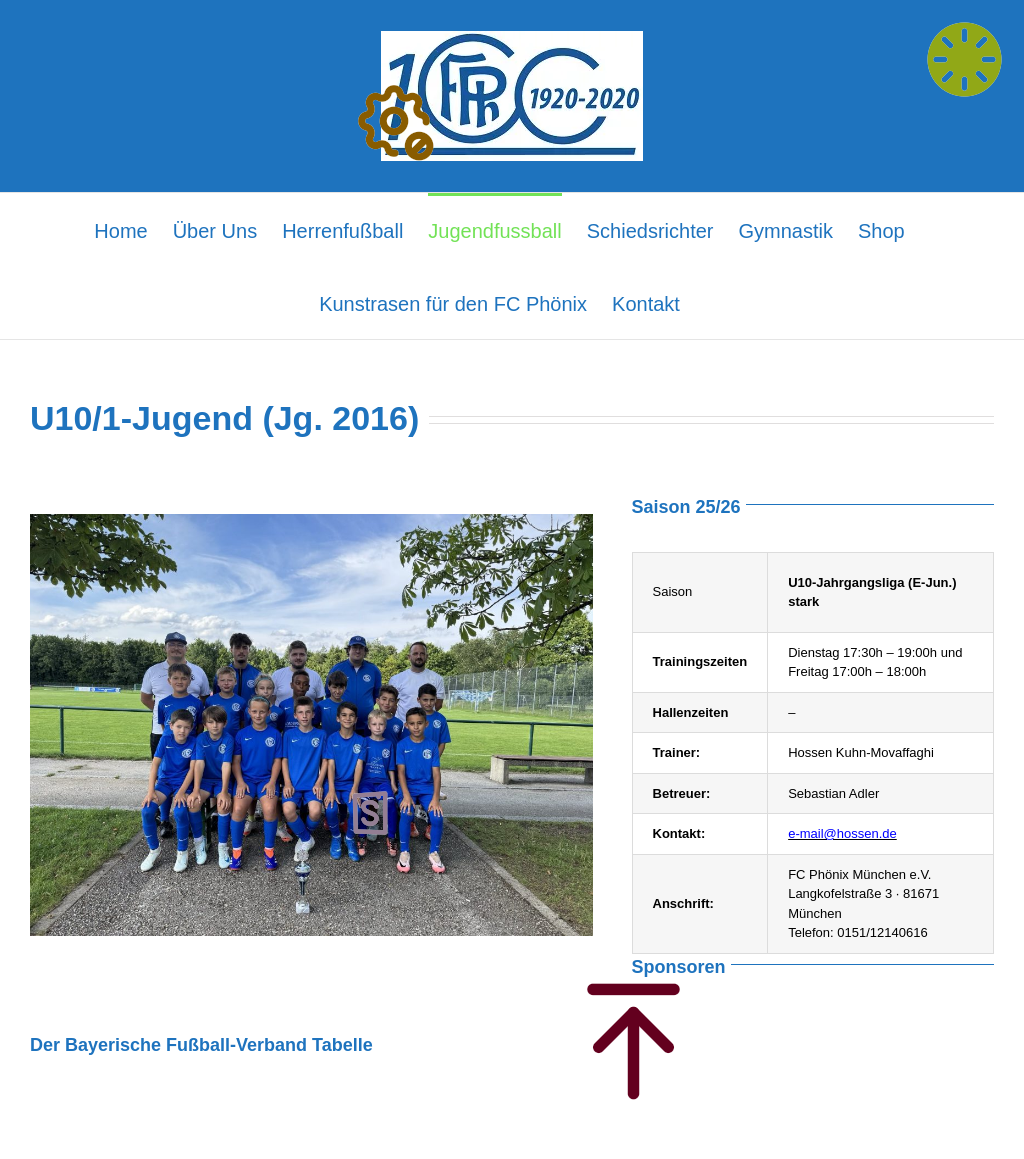  What do you see at coordinates (394, 121) in the screenshot?
I see `cancel or abort settings changes` at bounding box center [394, 121].